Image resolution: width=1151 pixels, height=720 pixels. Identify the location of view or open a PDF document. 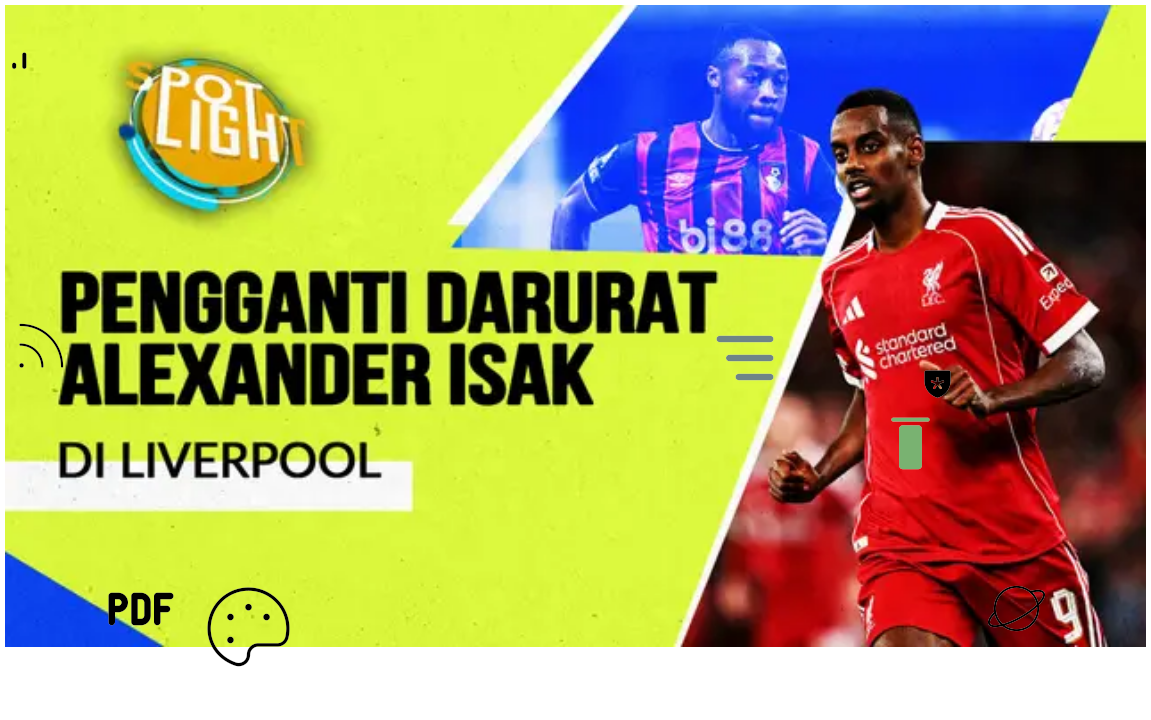
(141, 609).